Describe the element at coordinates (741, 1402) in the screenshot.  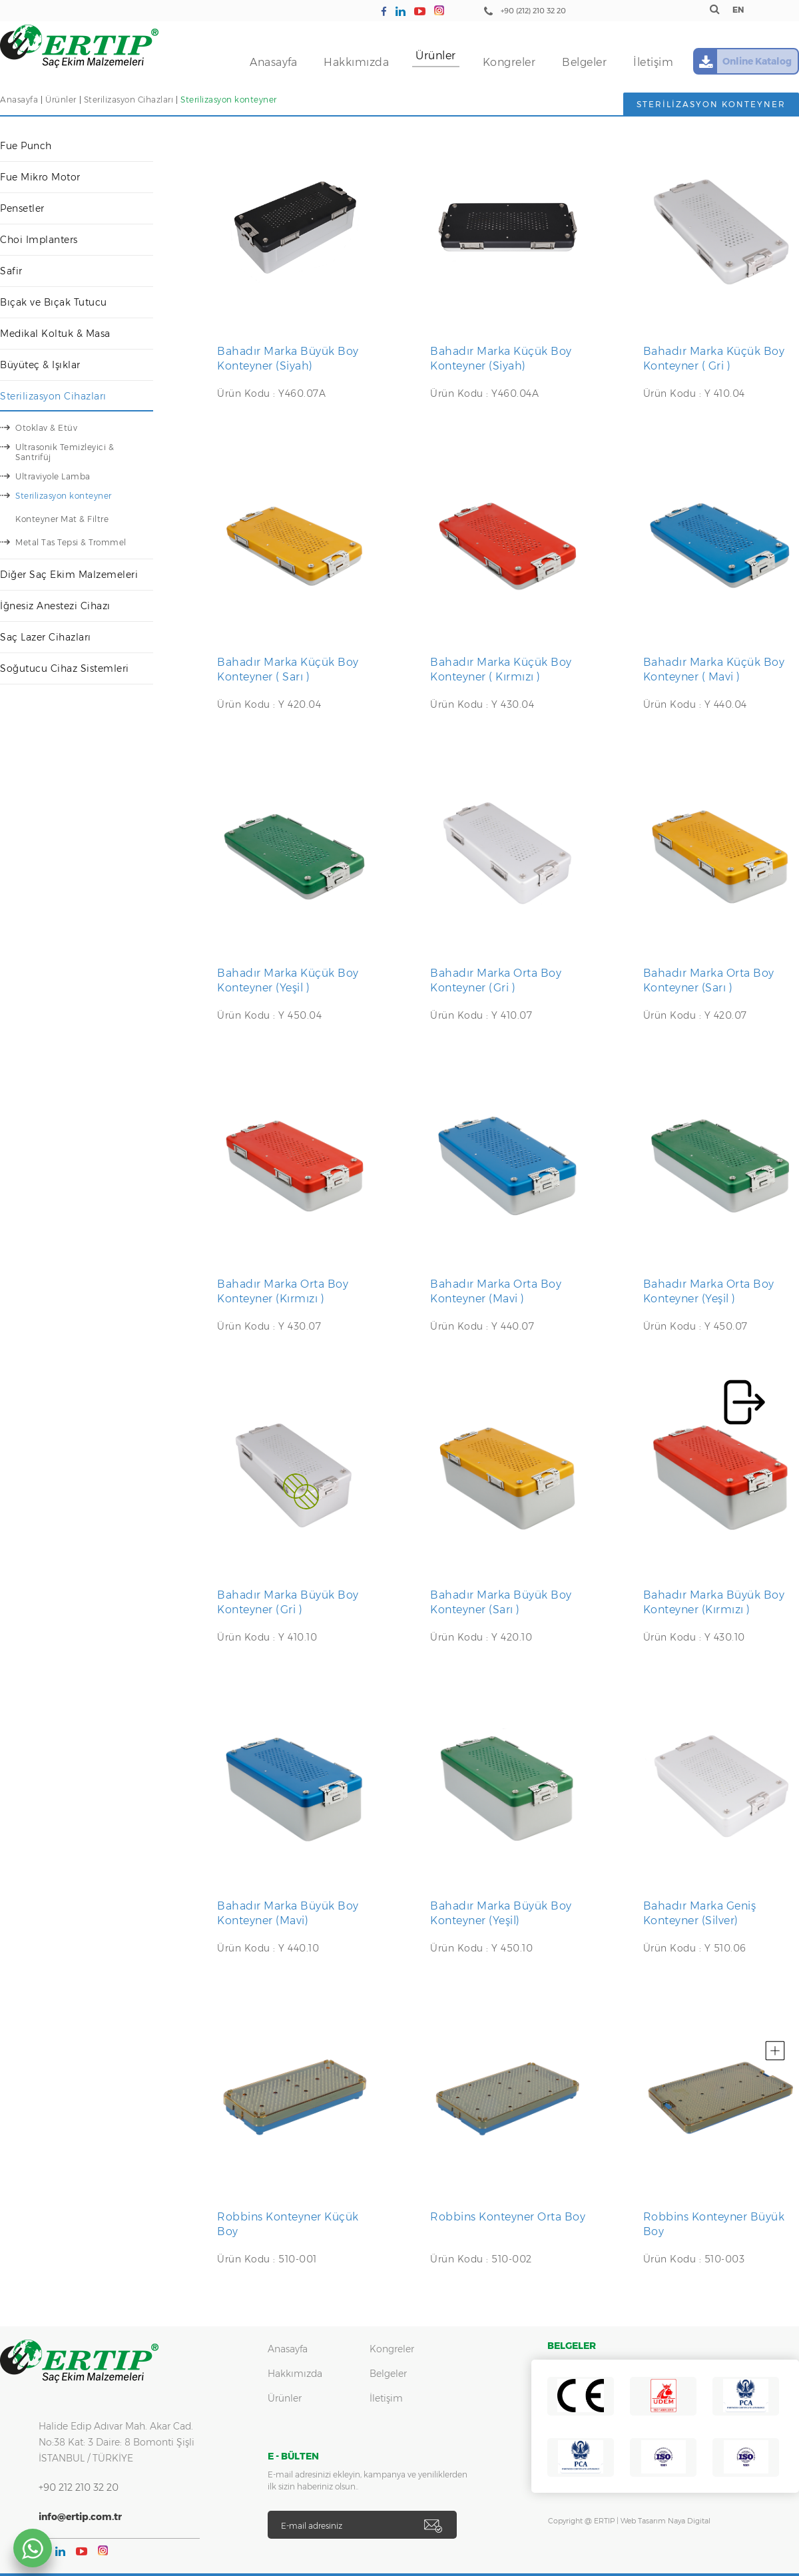
I see `sign out or log out of account` at that location.